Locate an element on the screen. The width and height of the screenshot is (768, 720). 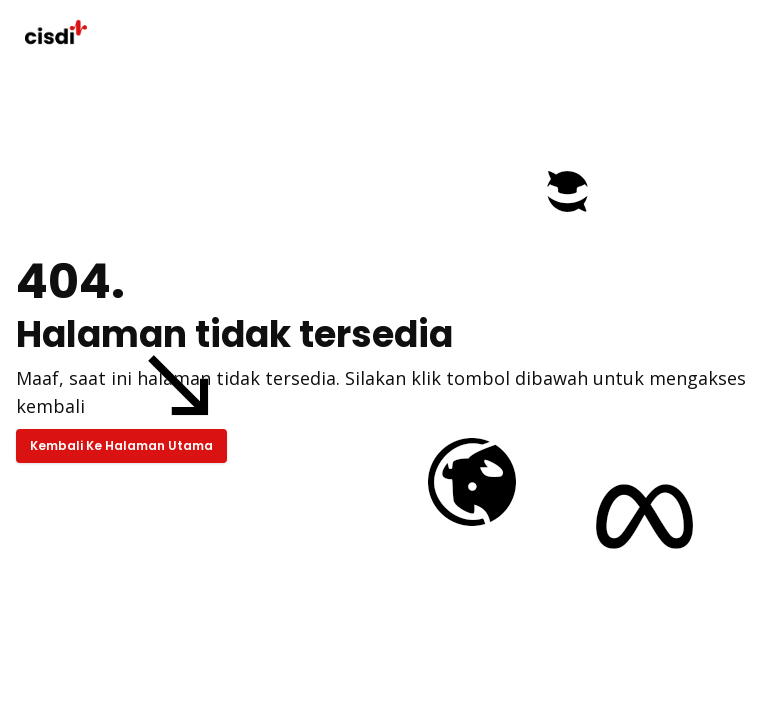
navigate to next section below is located at coordinates (179, 386).